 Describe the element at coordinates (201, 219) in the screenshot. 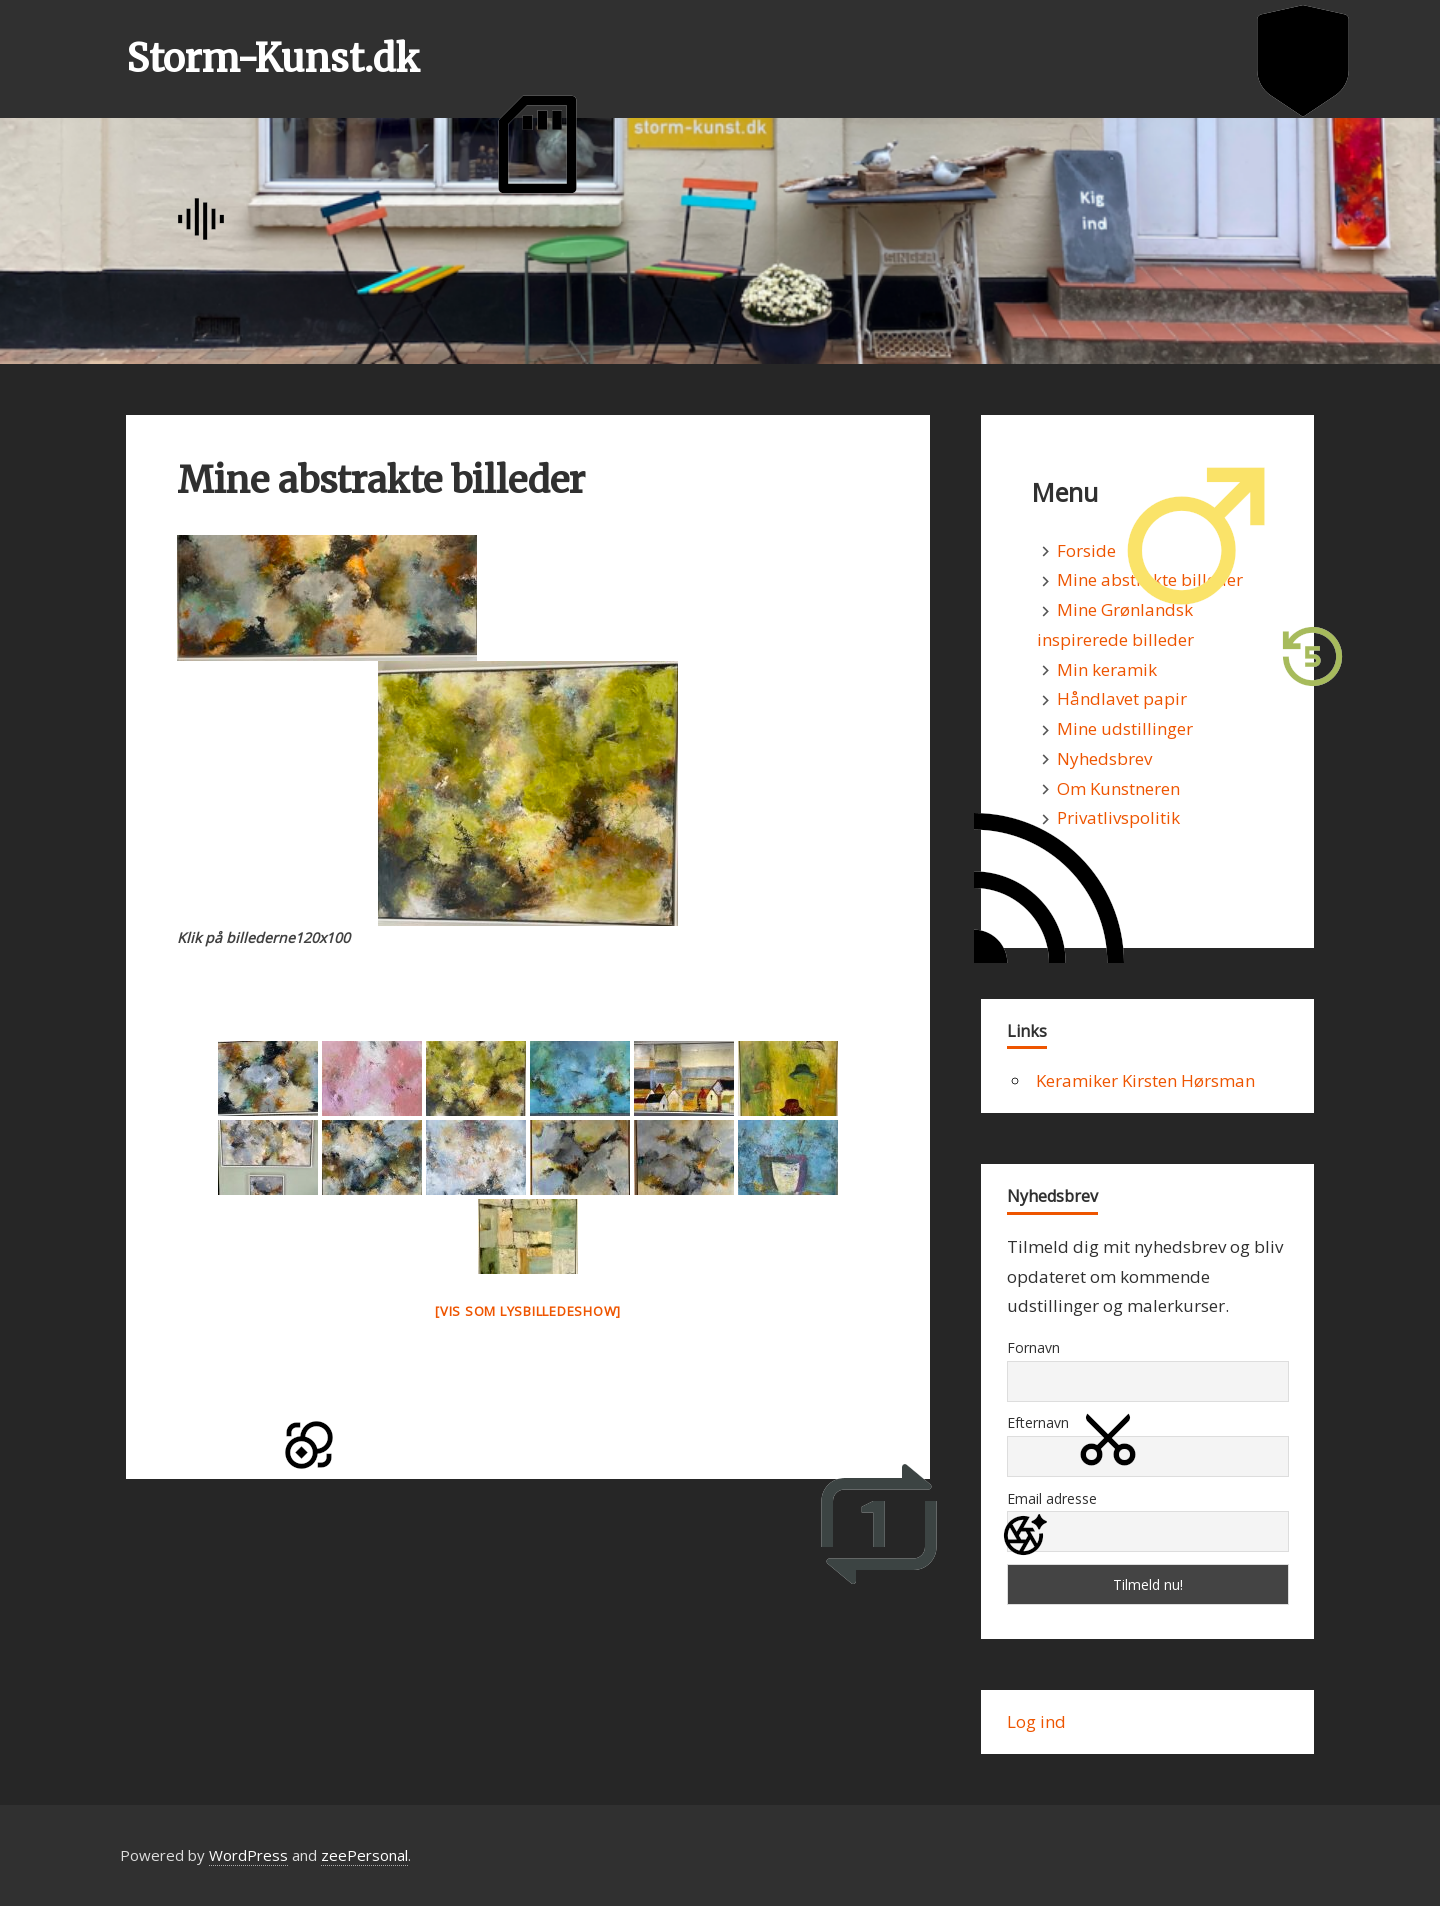

I see `voice recognition or audio input active` at that location.